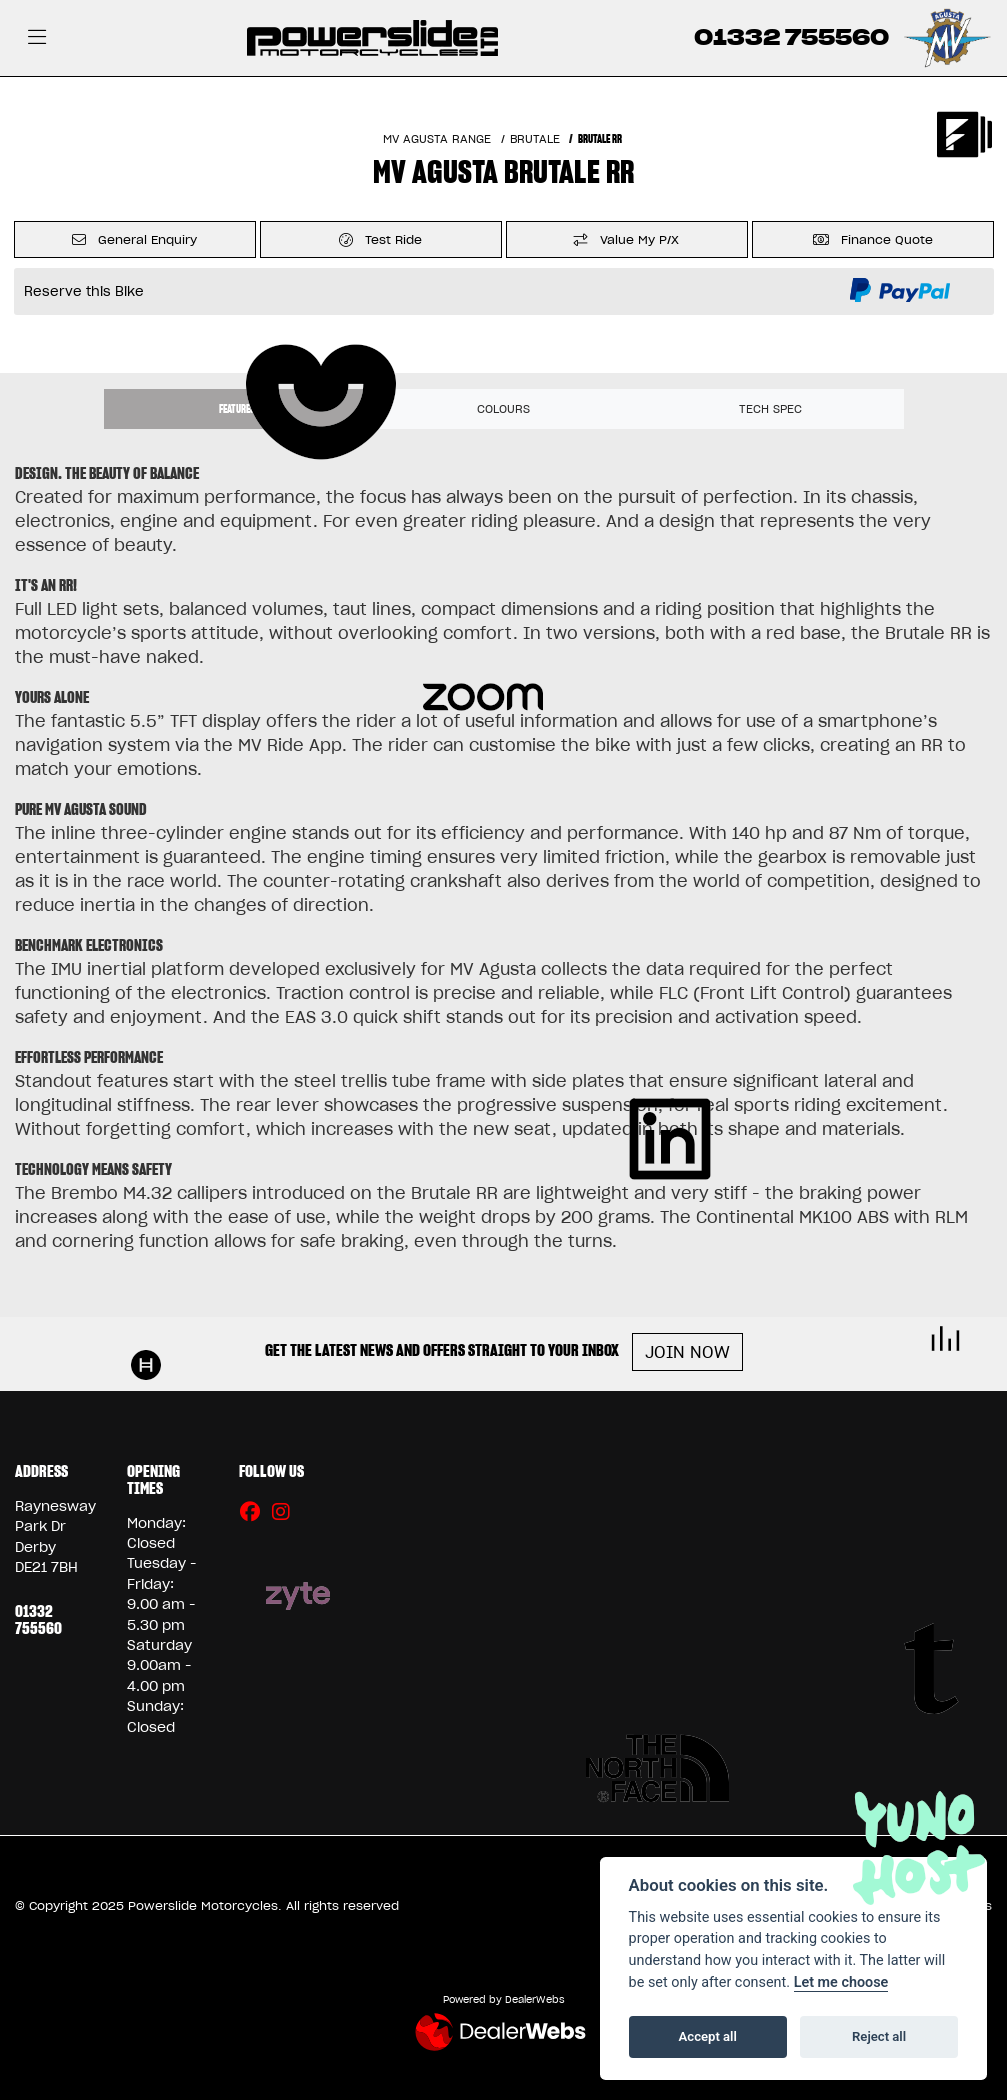 This screenshot has height=2100, width=1007. I want to click on The North Face brand logo, so click(657, 1768).